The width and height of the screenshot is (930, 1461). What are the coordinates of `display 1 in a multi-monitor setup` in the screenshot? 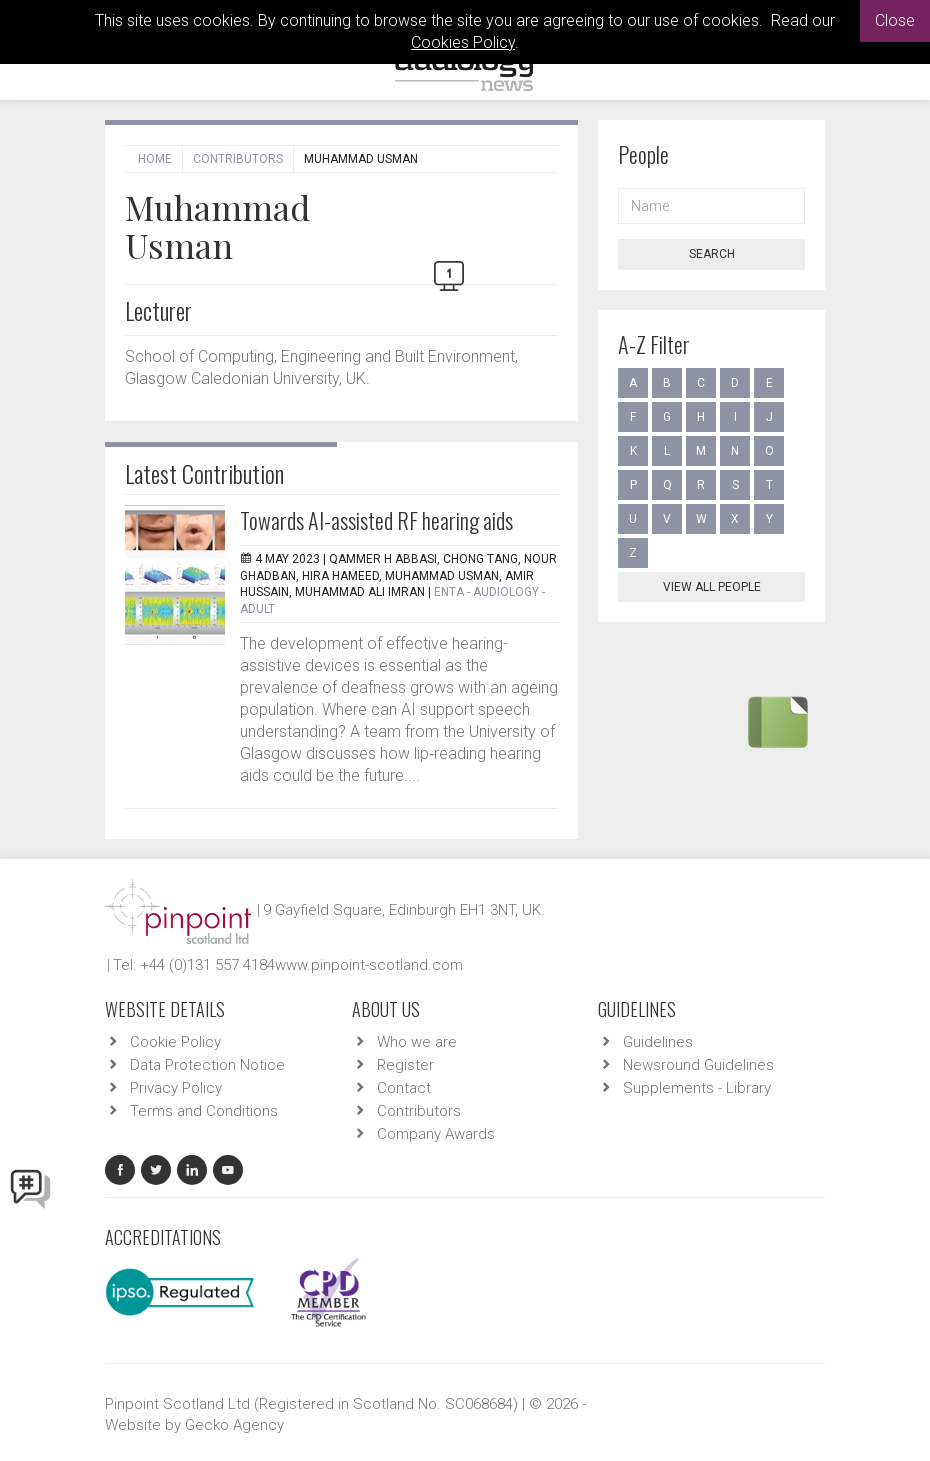 It's located at (449, 276).